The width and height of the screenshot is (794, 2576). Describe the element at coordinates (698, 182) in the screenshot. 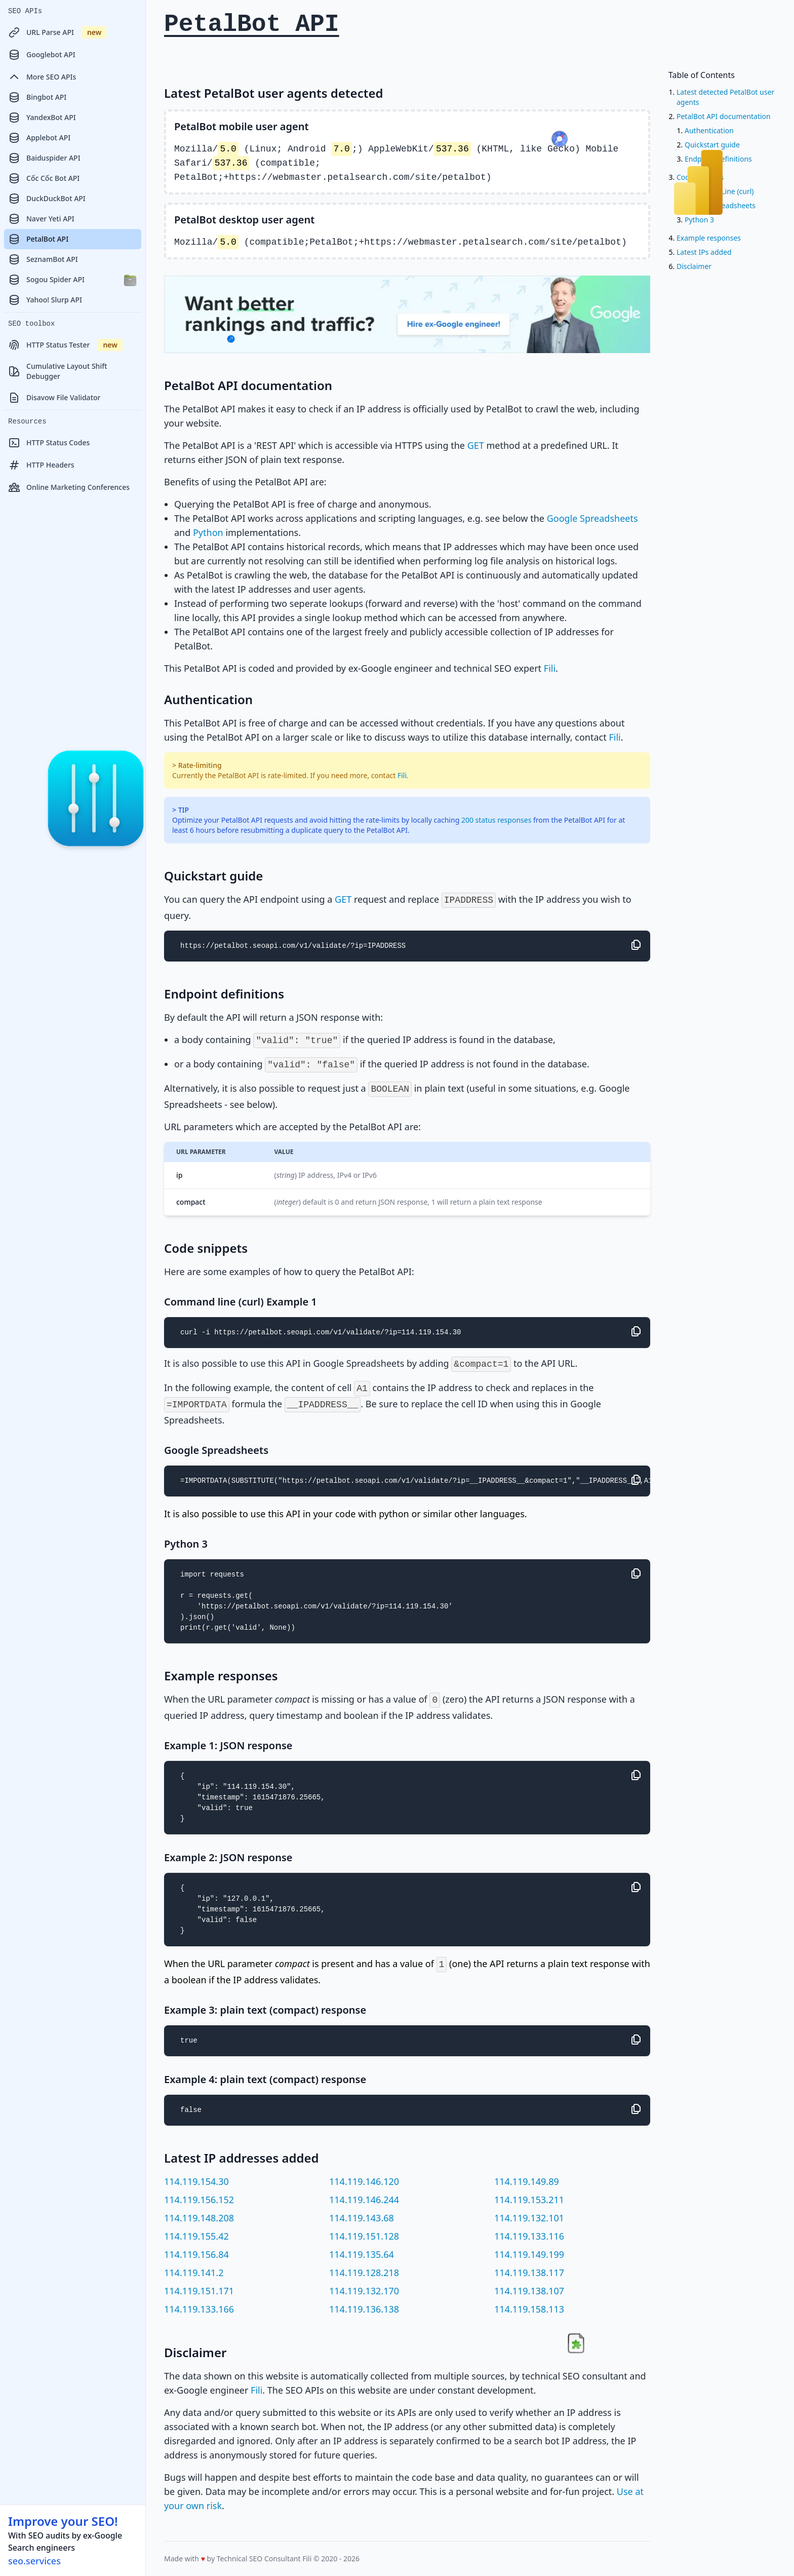

I see `open Microsoft Power BI app` at that location.